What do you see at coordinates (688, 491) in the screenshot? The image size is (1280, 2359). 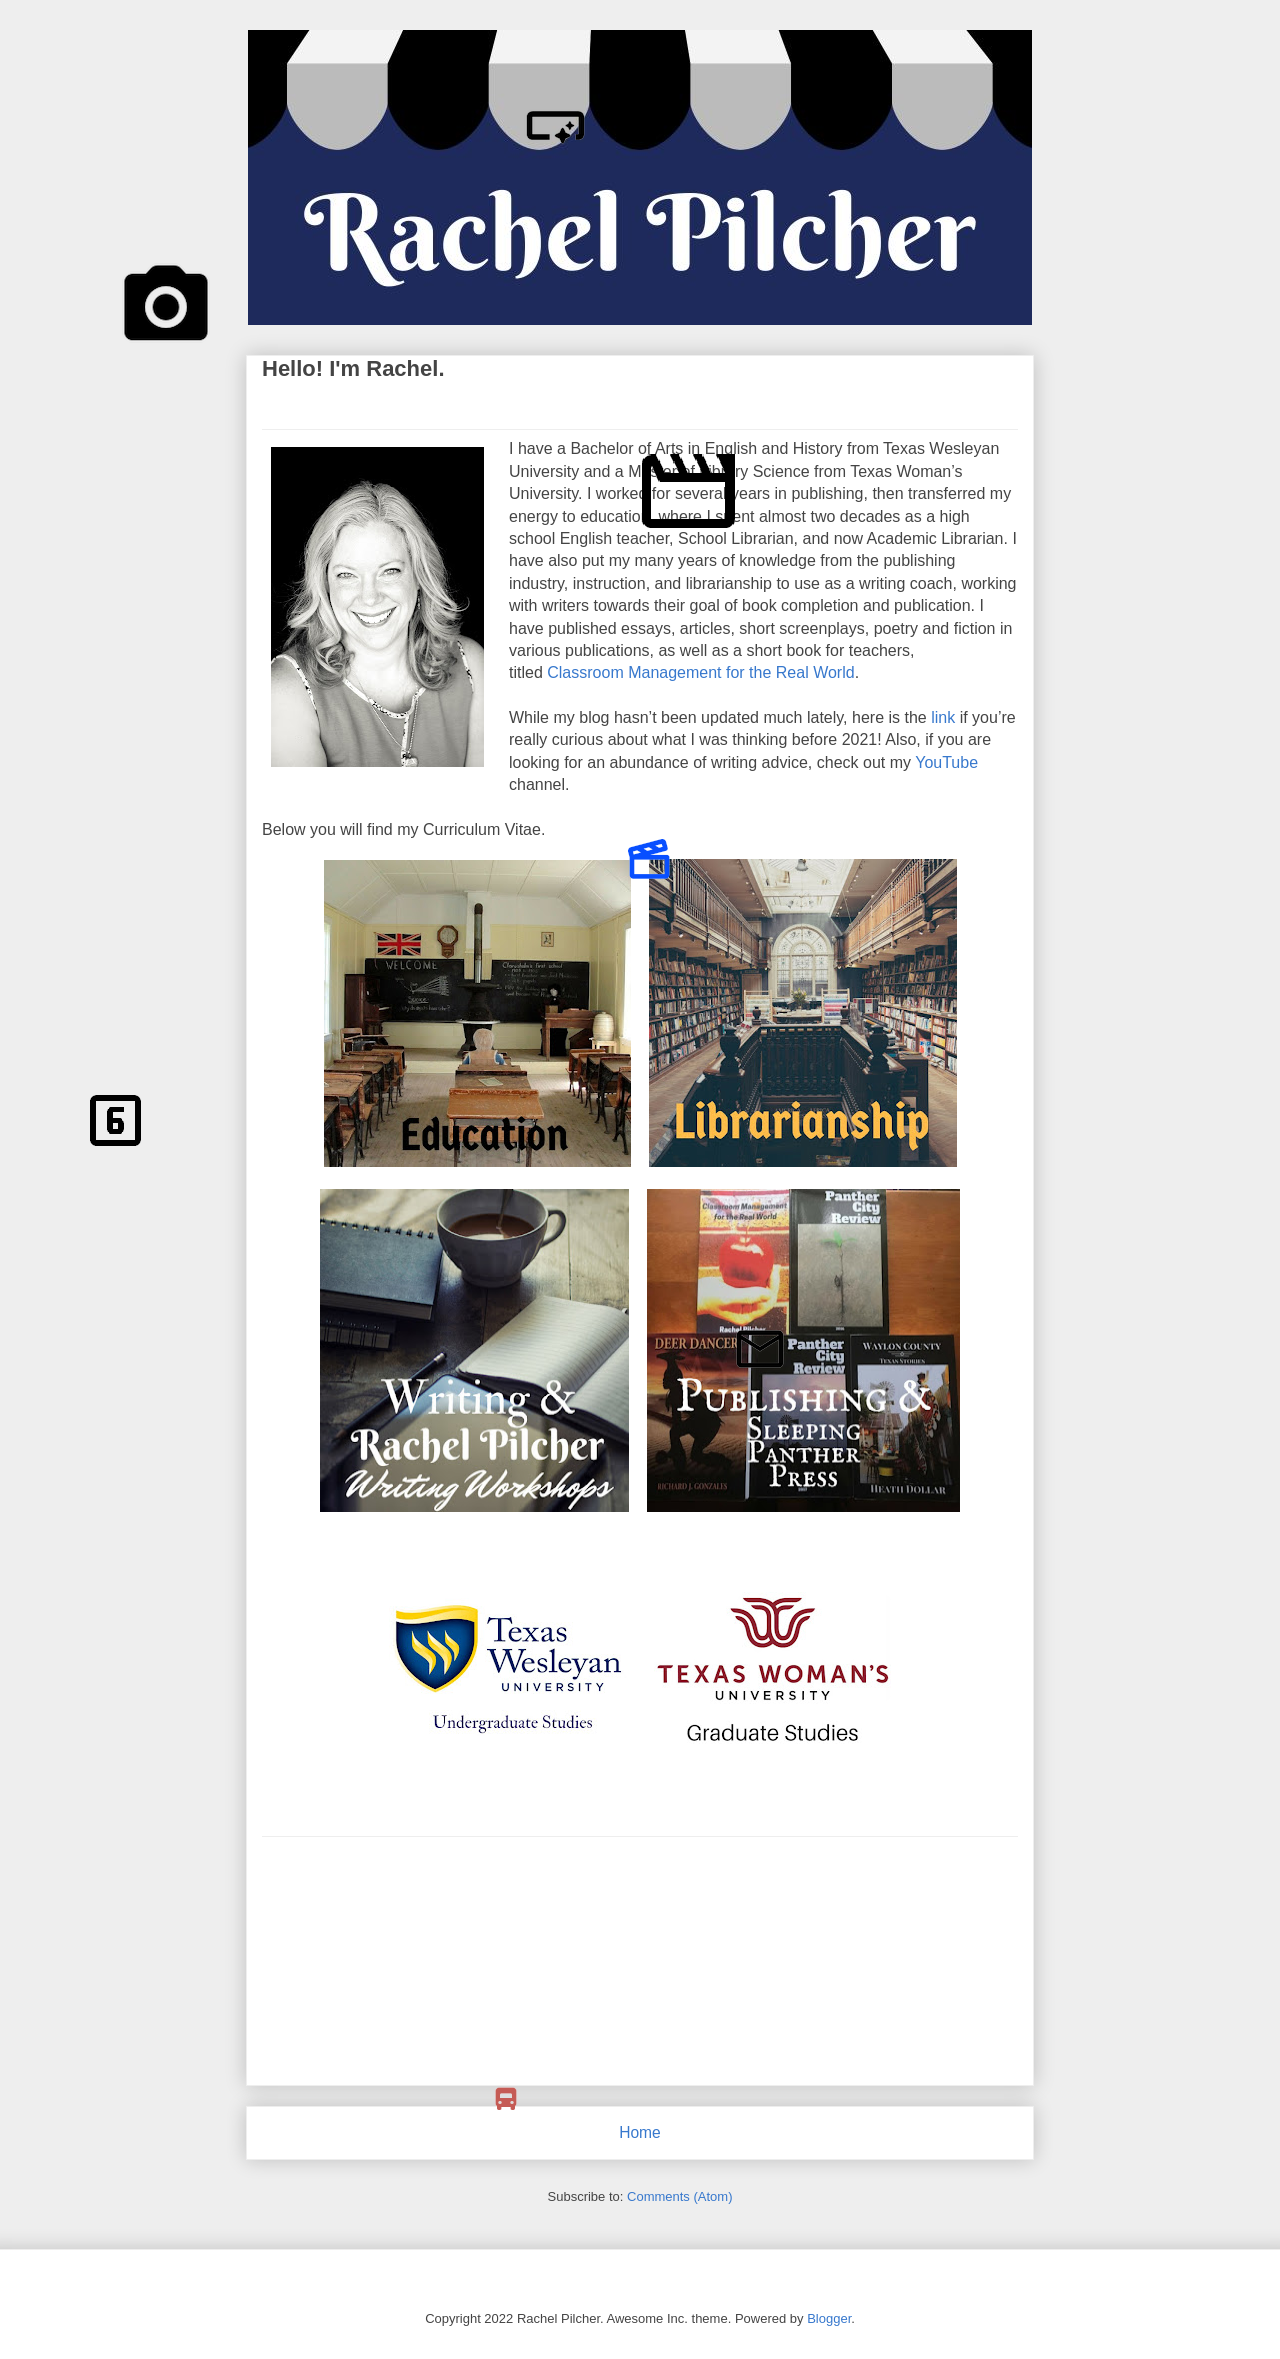 I see `create a new video or movie project` at bounding box center [688, 491].